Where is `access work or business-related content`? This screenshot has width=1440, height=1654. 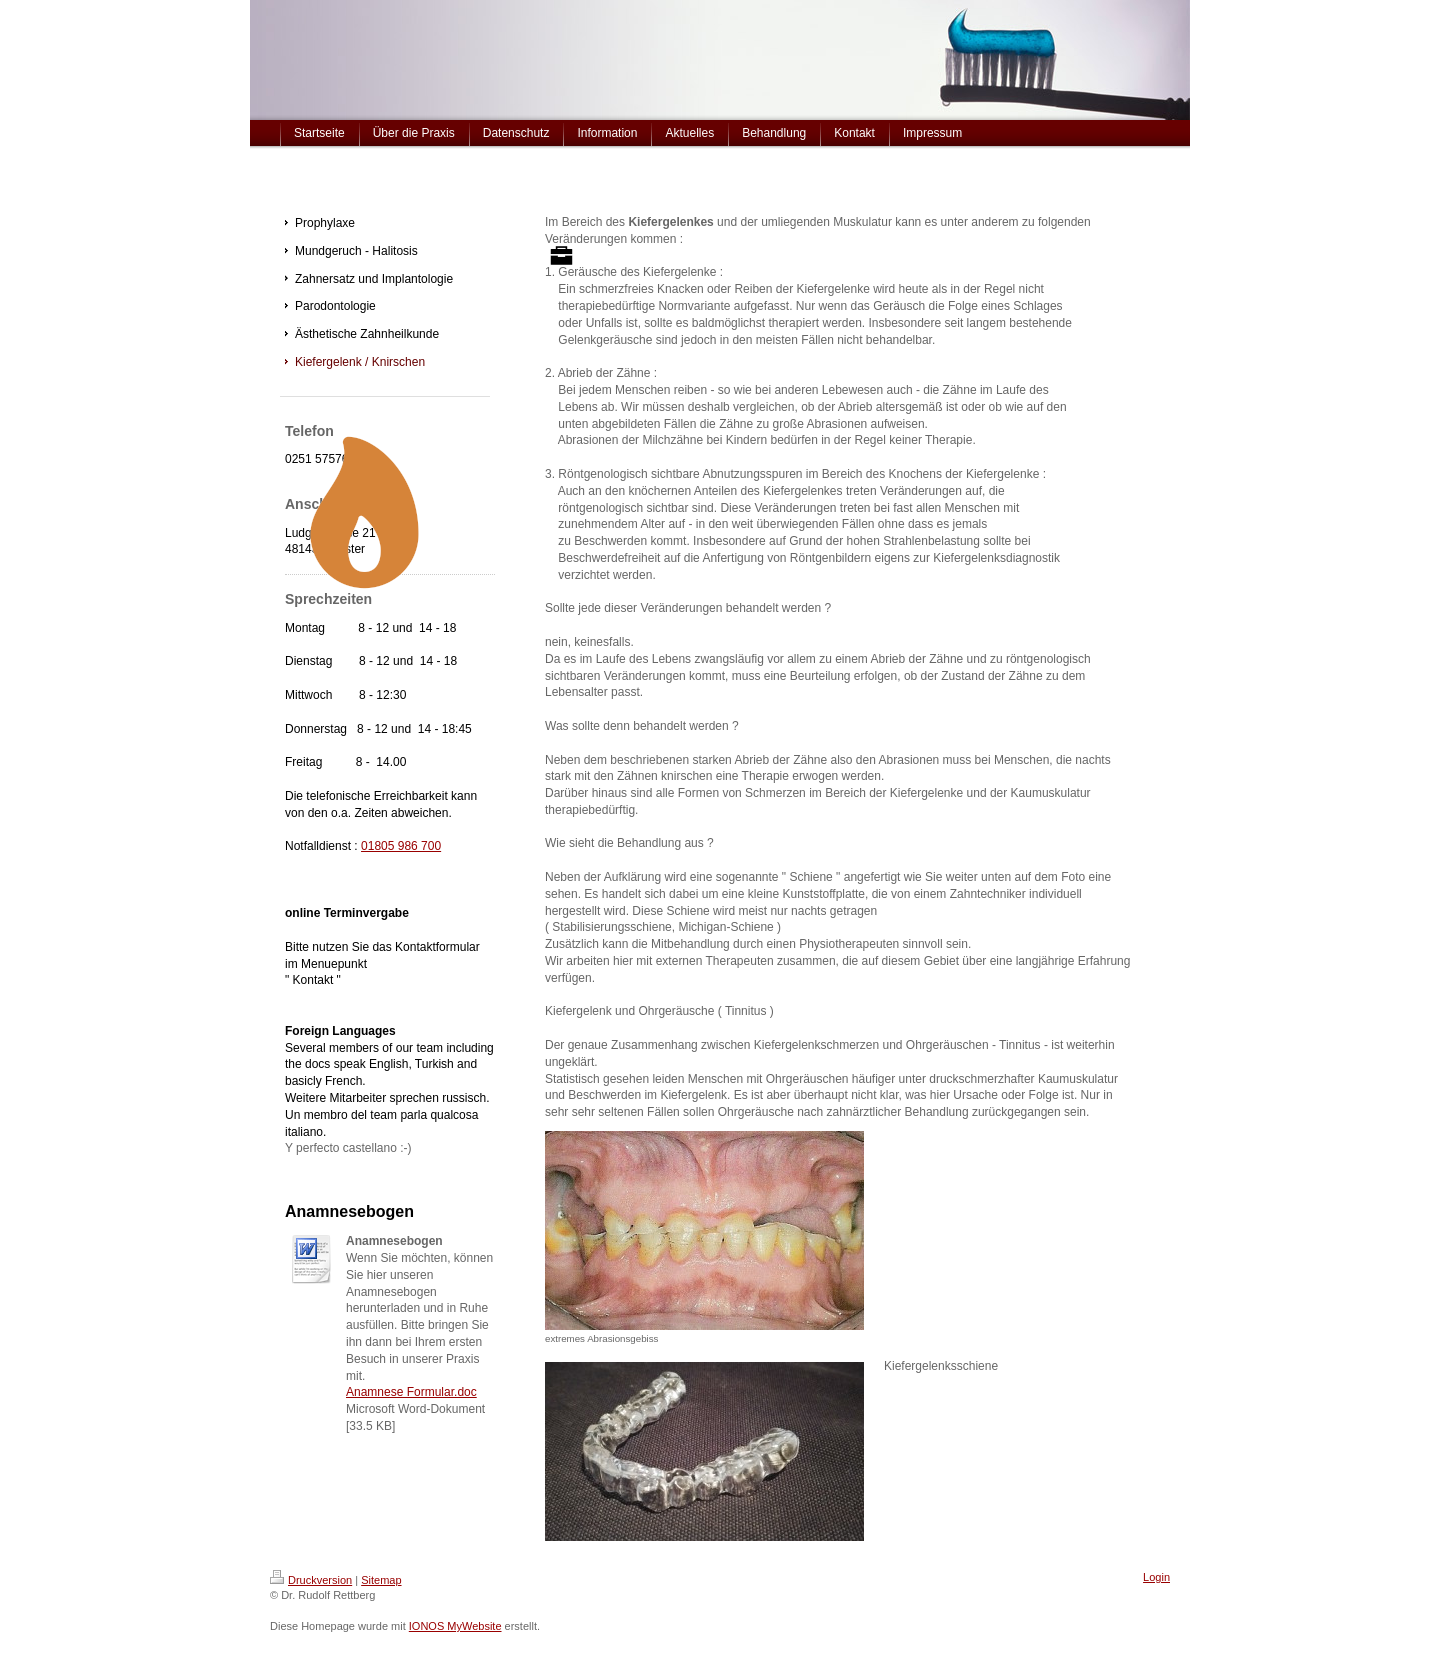 access work or business-related content is located at coordinates (561, 255).